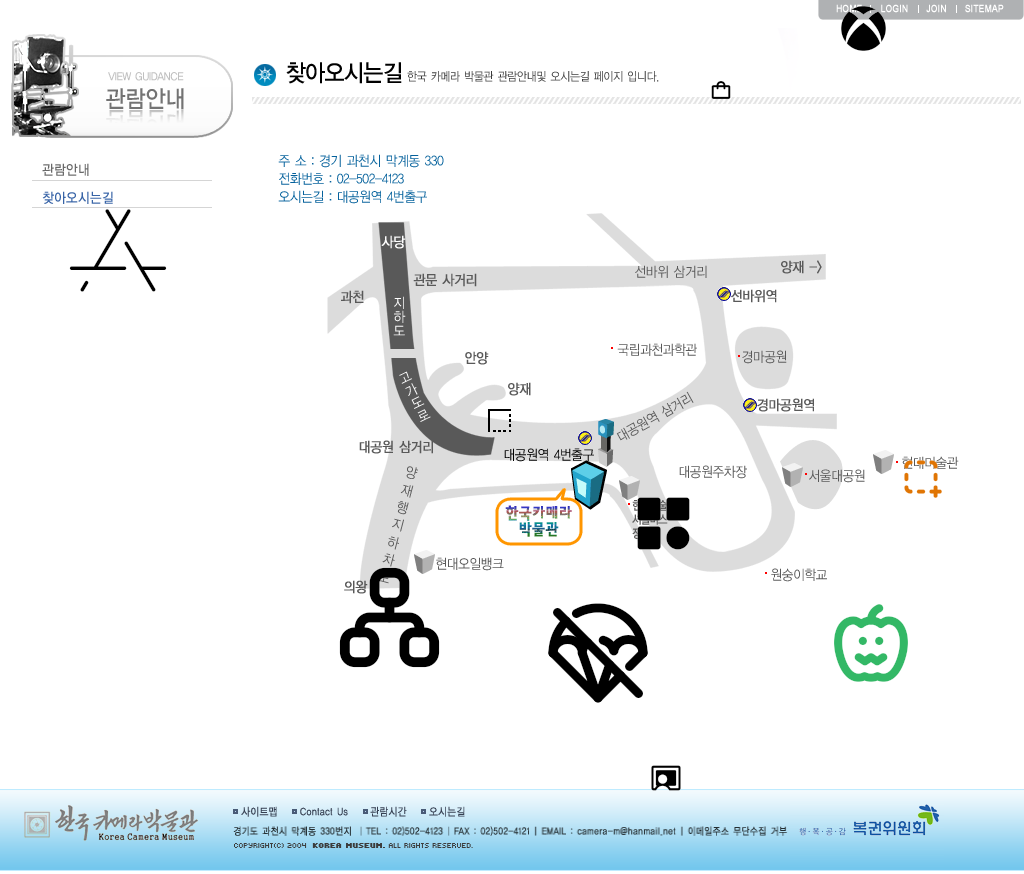 This screenshot has height=874, width=1024. Describe the element at coordinates (598, 653) in the screenshot. I see `parachute deployment disabled` at that location.